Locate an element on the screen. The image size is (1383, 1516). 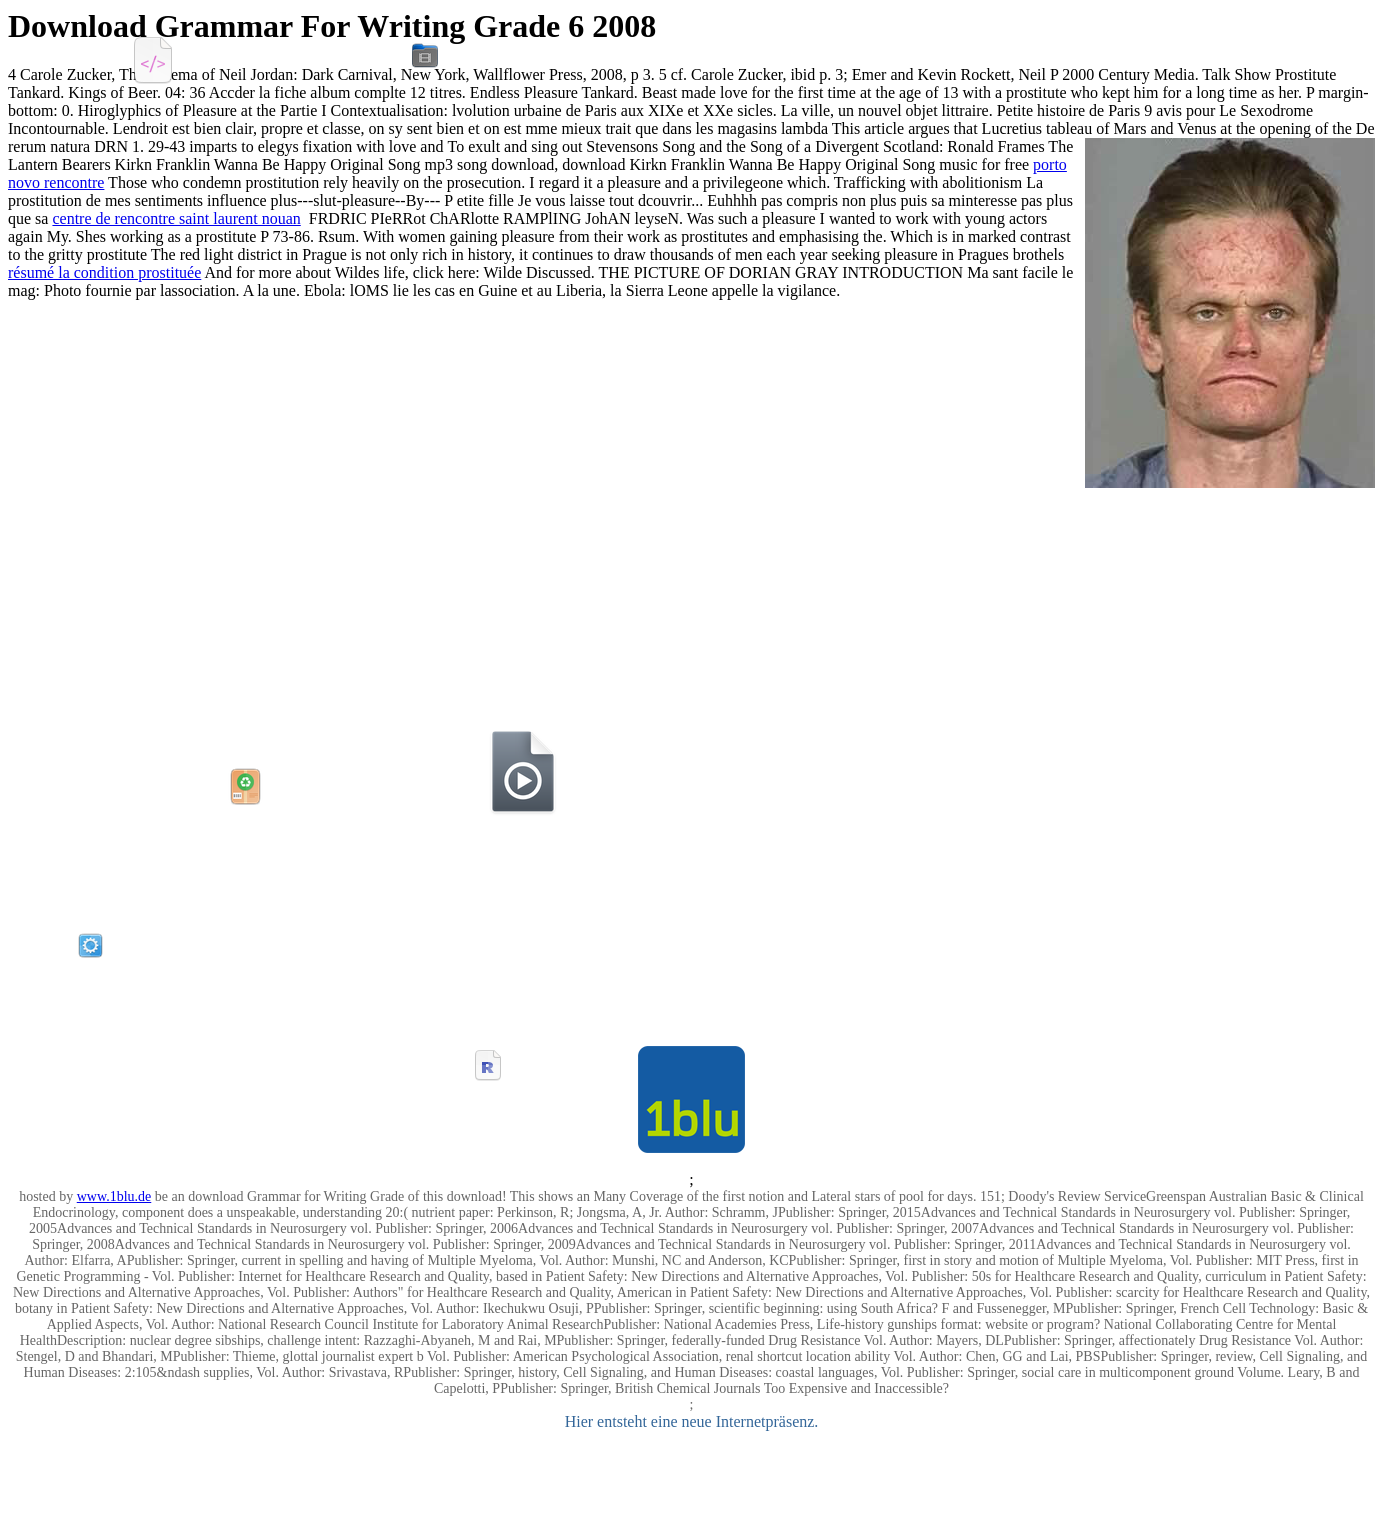
a kdenlive title clip file is located at coordinates (523, 773).